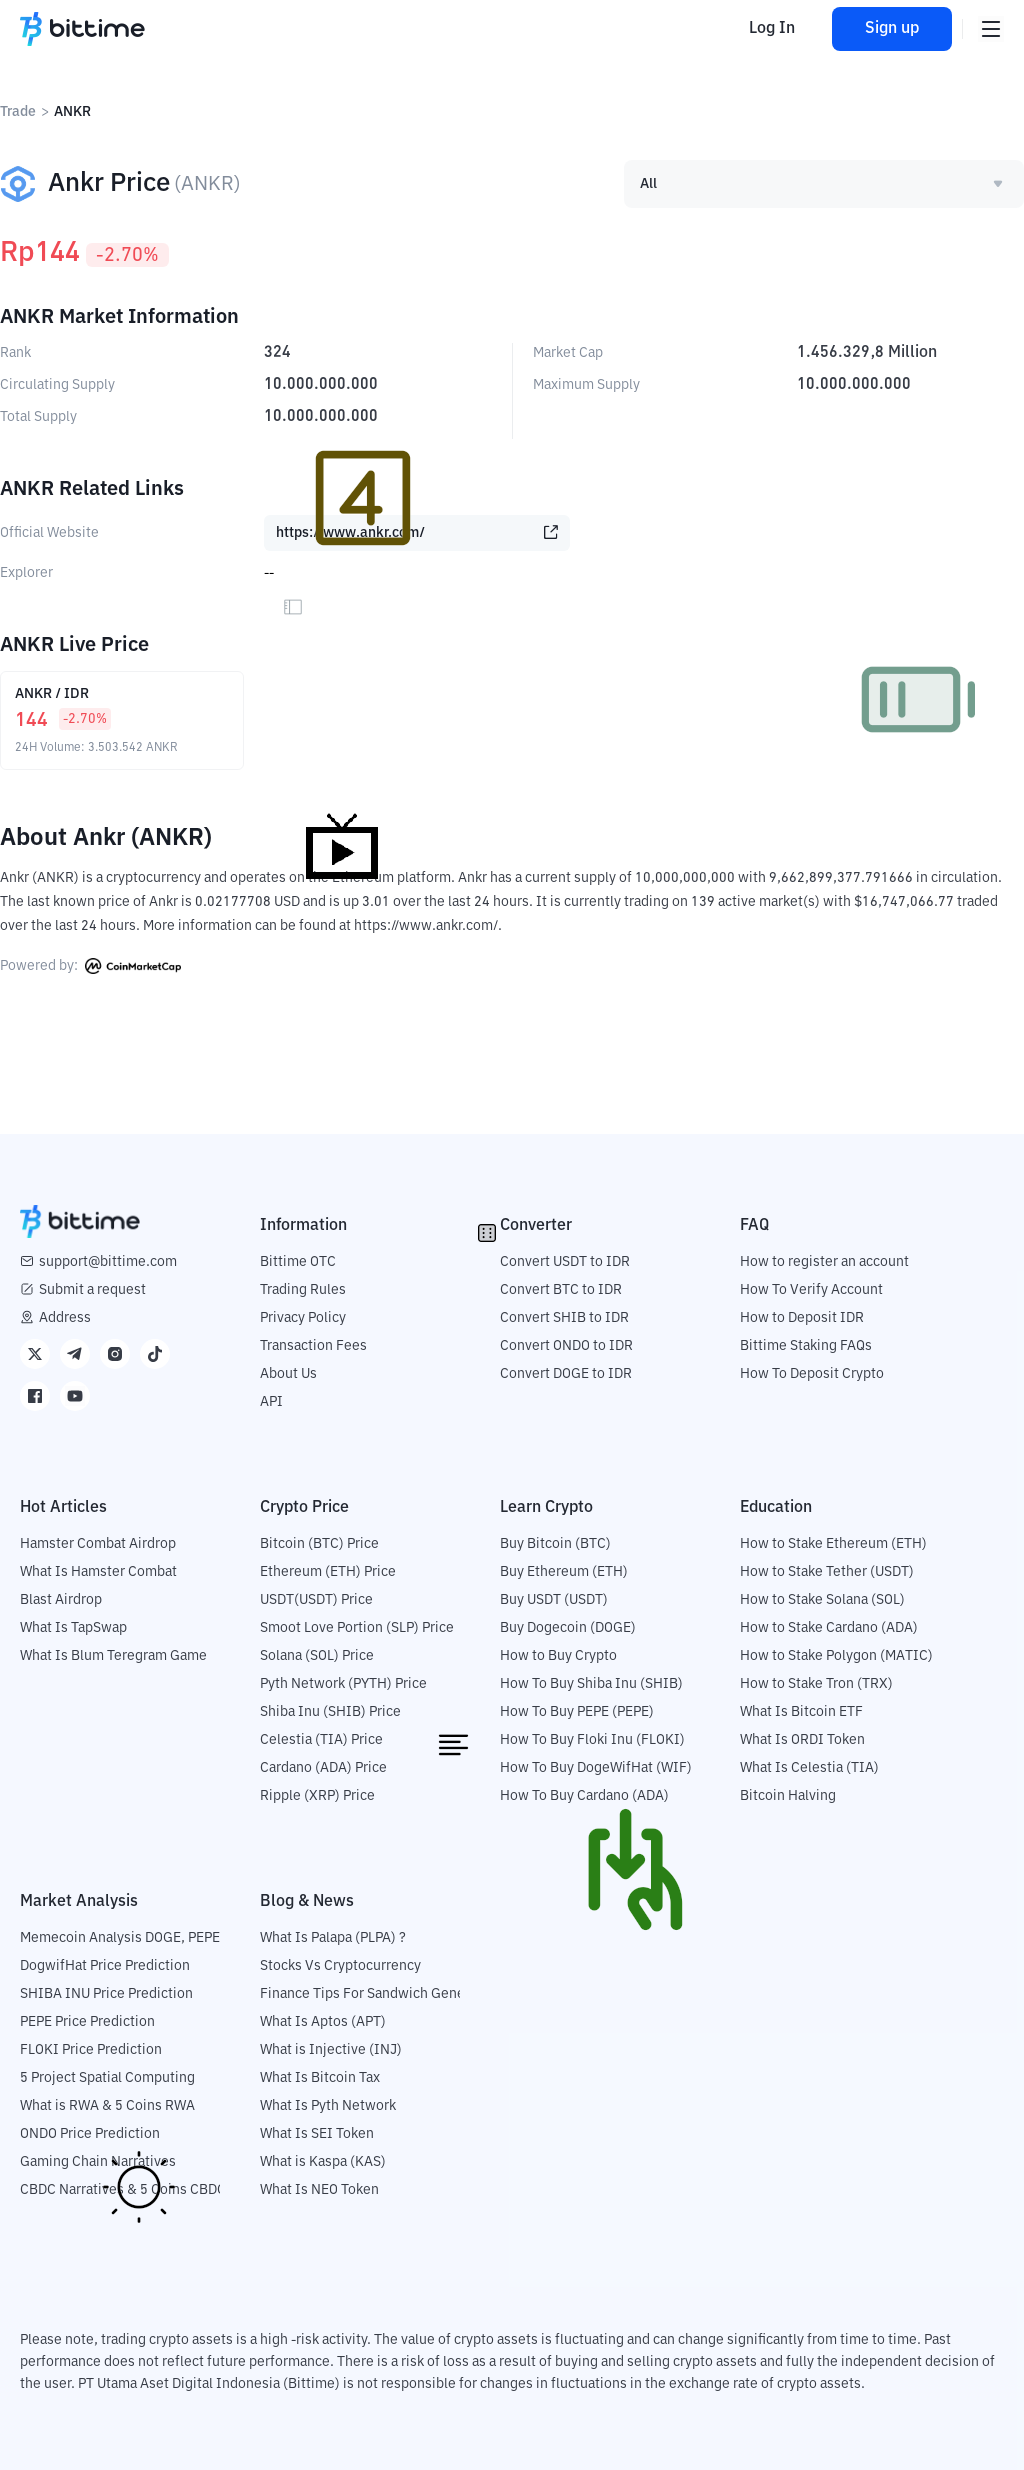  What do you see at coordinates (139, 2187) in the screenshot?
I see `reduce screen brightness` at bounding box center [139, 2187].